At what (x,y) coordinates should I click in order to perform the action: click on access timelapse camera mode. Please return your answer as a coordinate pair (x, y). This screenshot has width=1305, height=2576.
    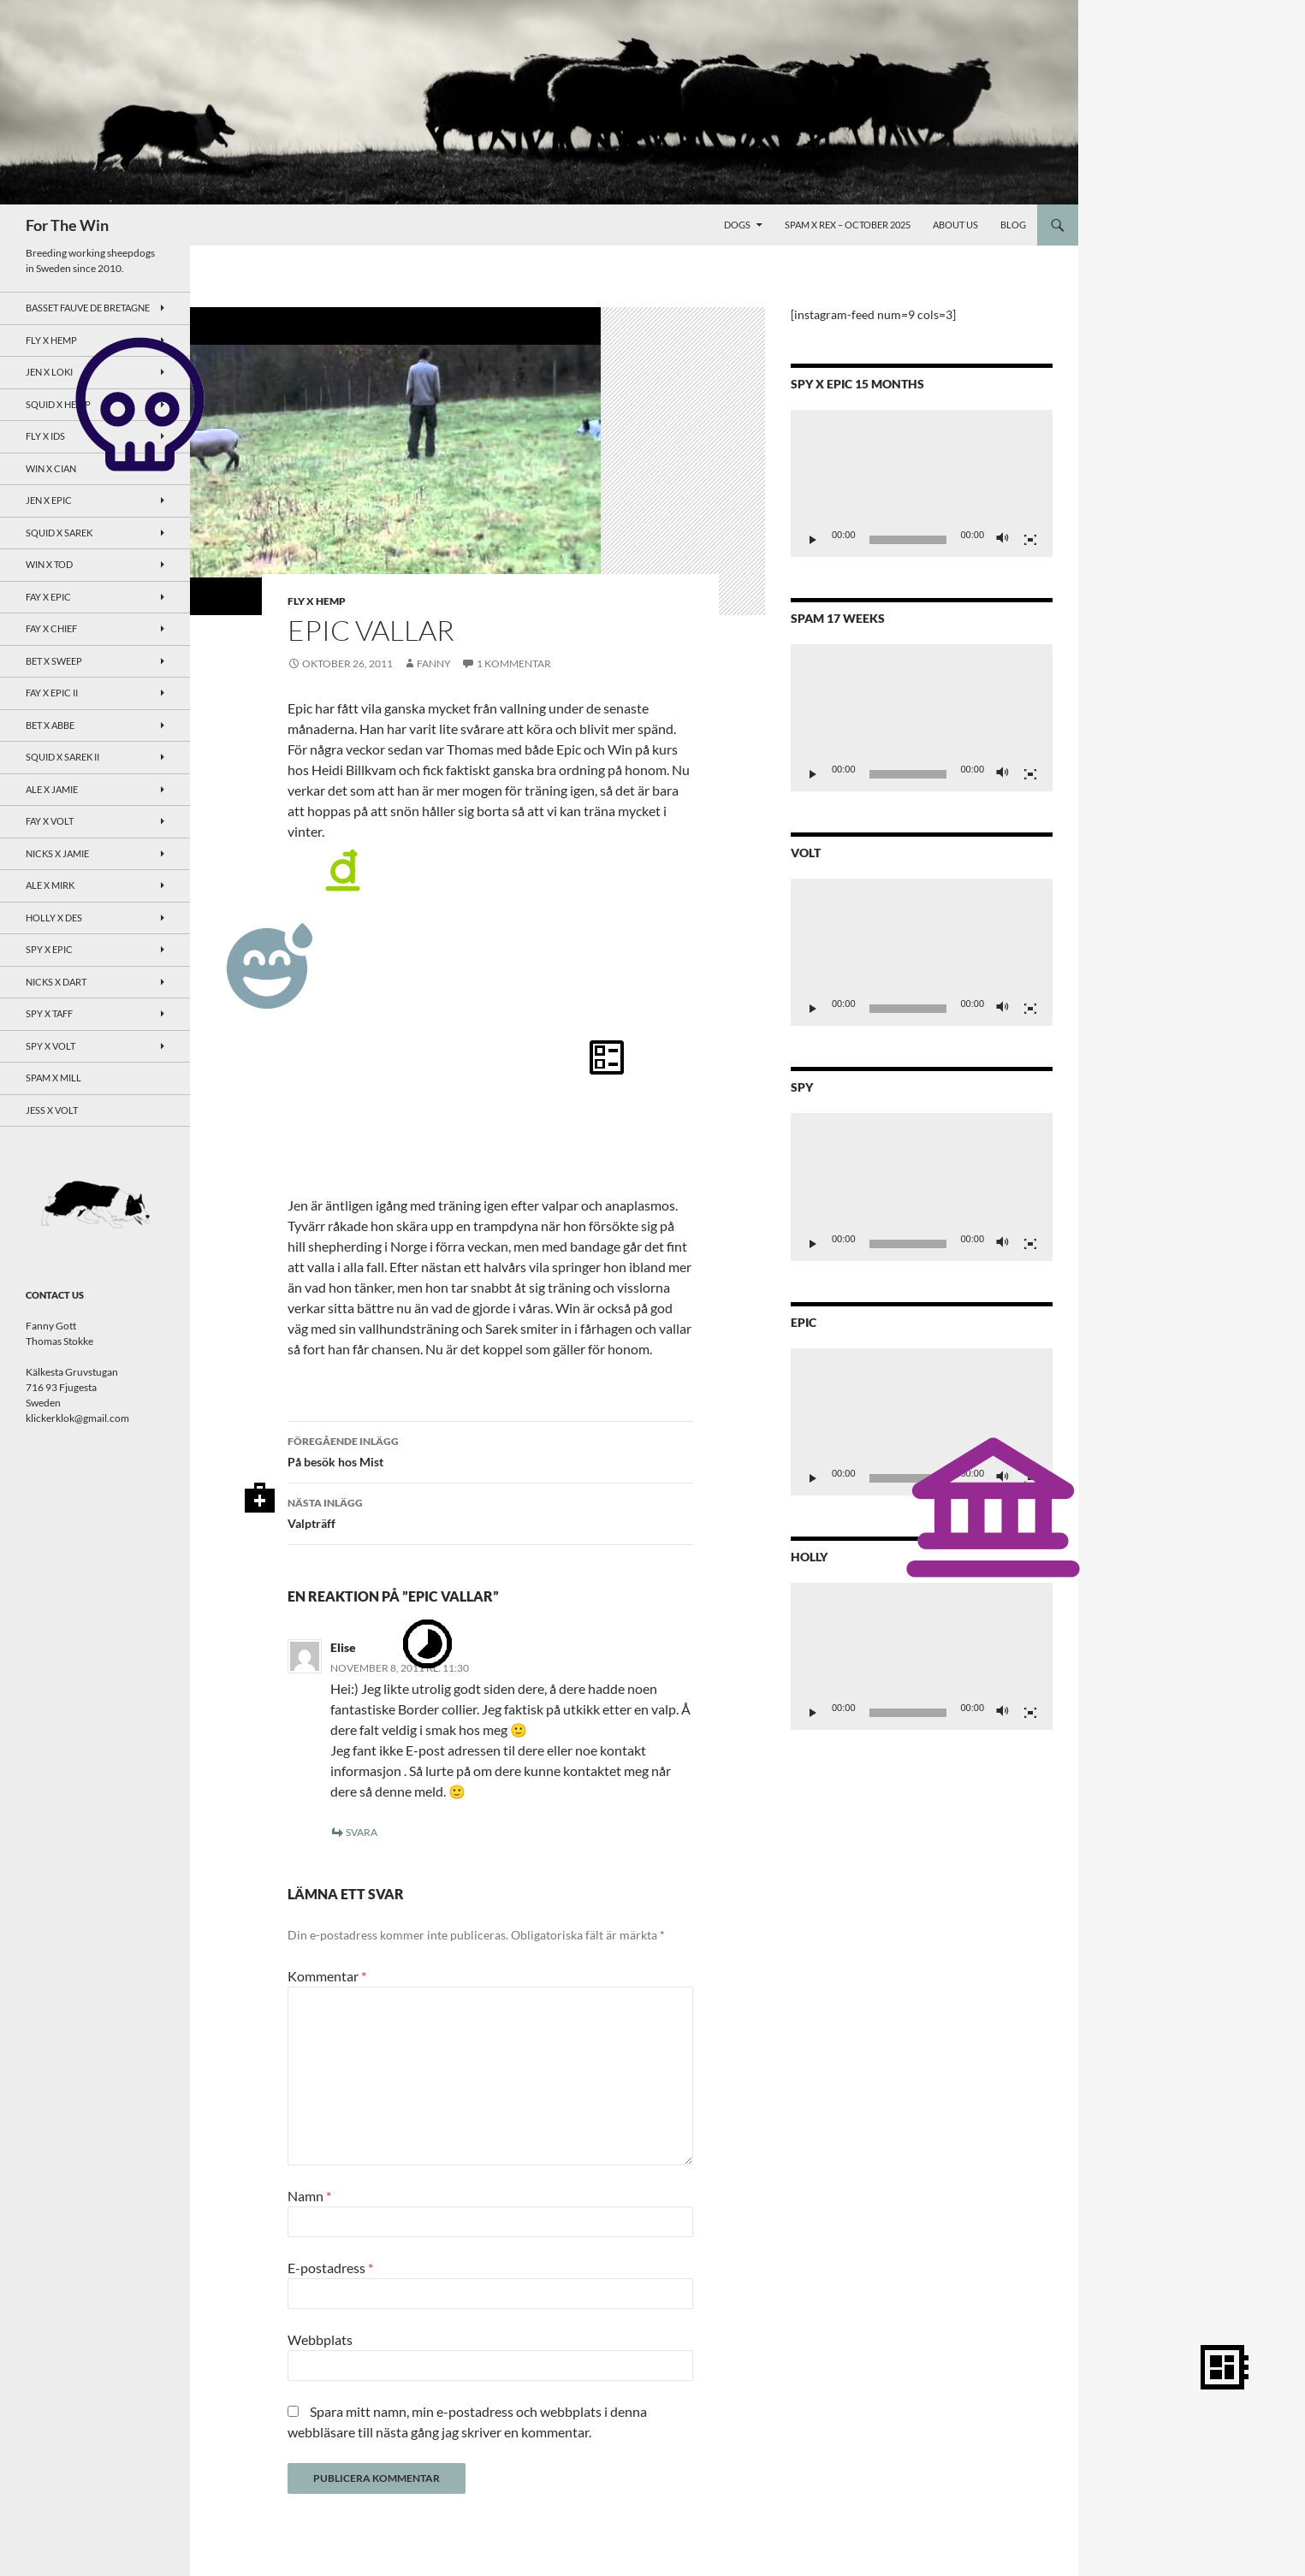
    Looking at the image, I should click on (427, 1643).